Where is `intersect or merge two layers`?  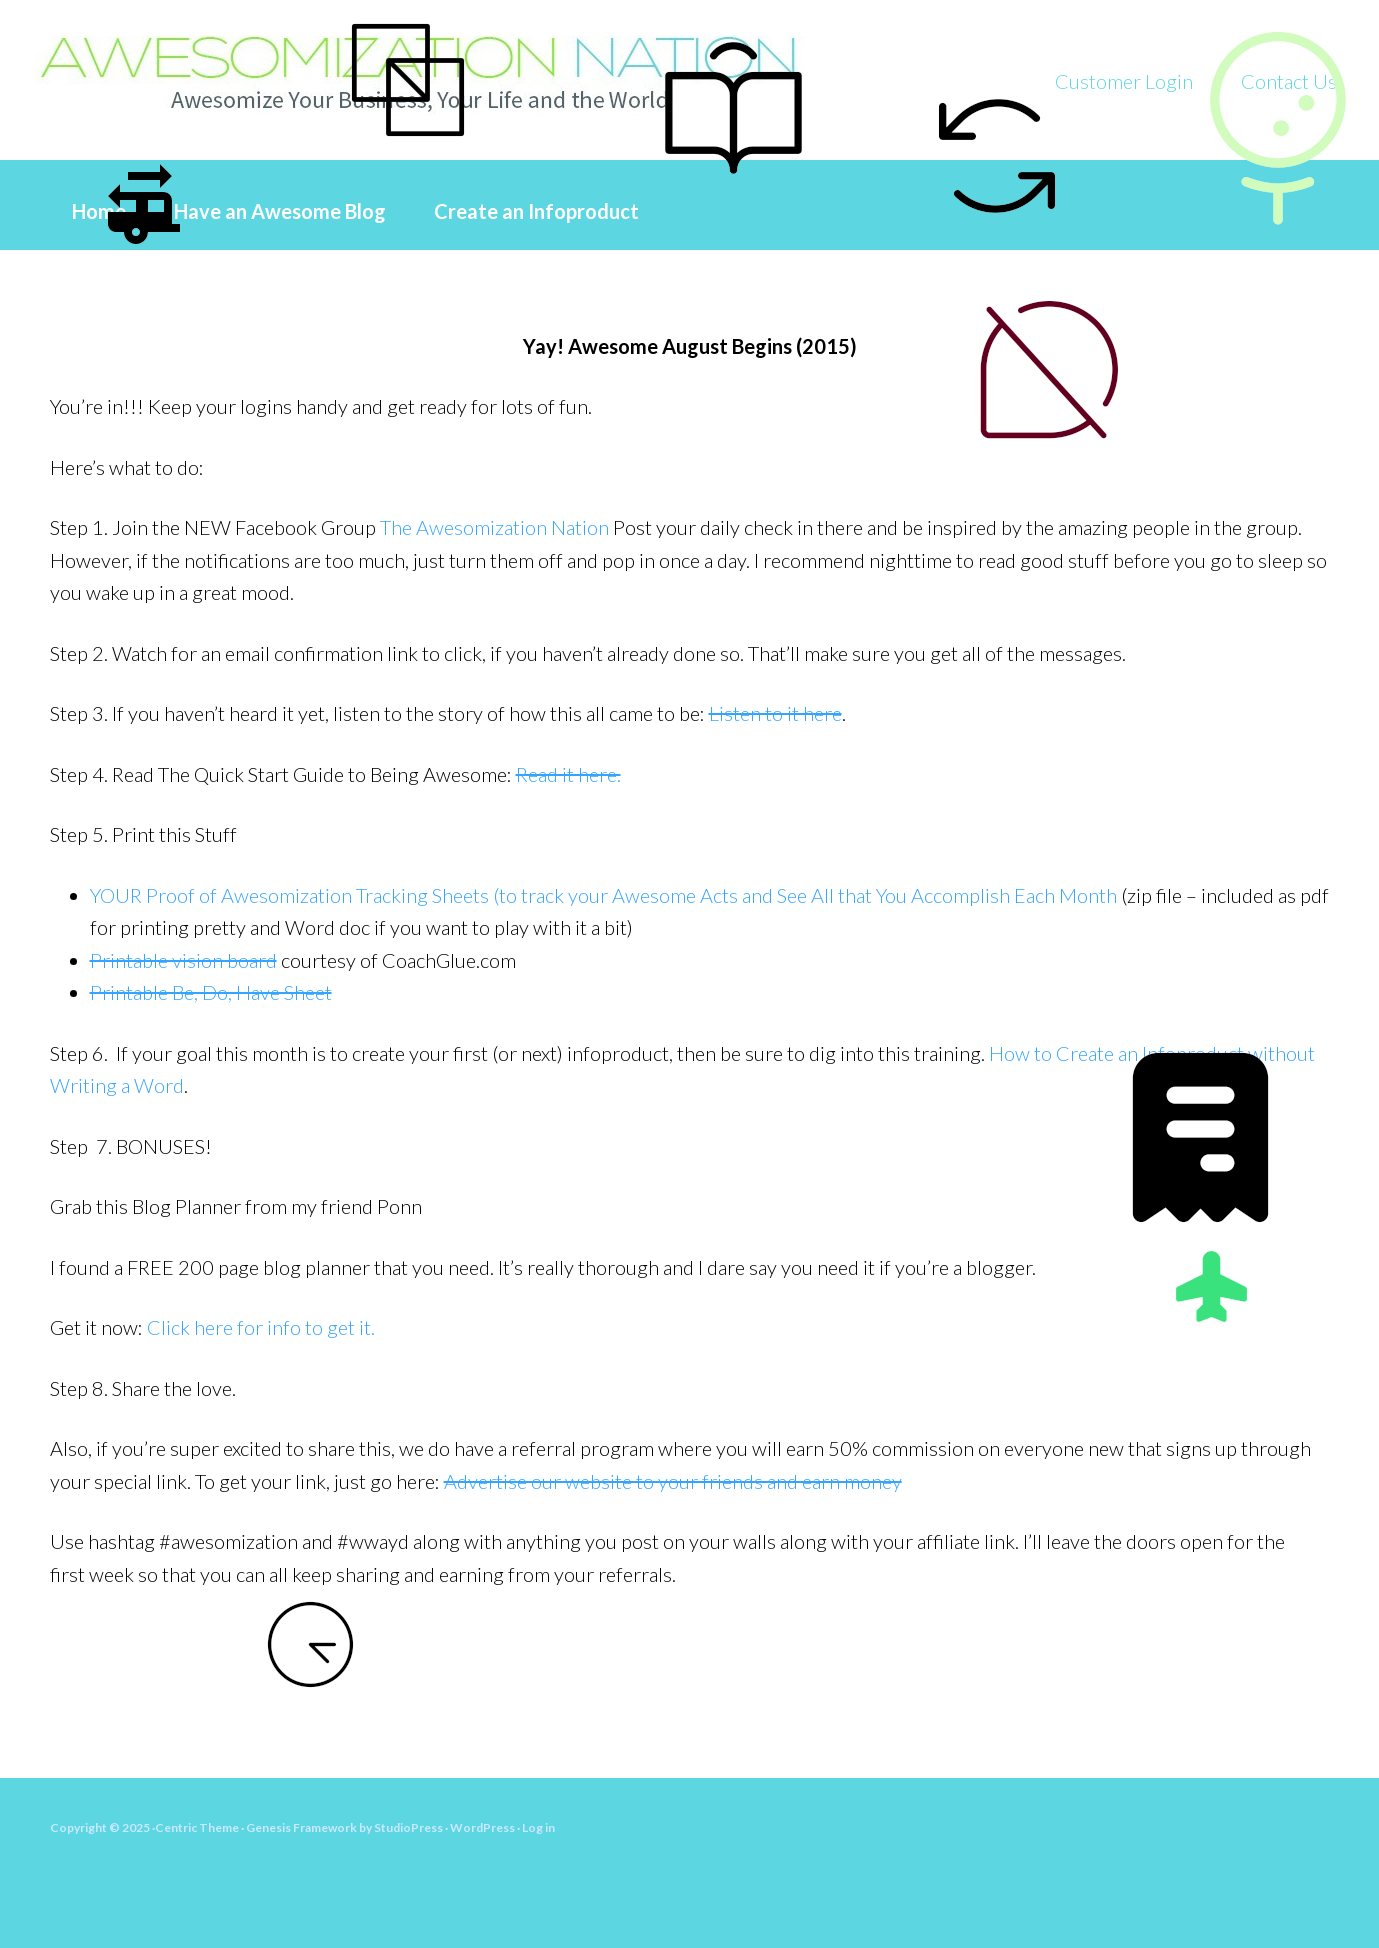
intersect or merge two layers is located at coordinates (408, 80).